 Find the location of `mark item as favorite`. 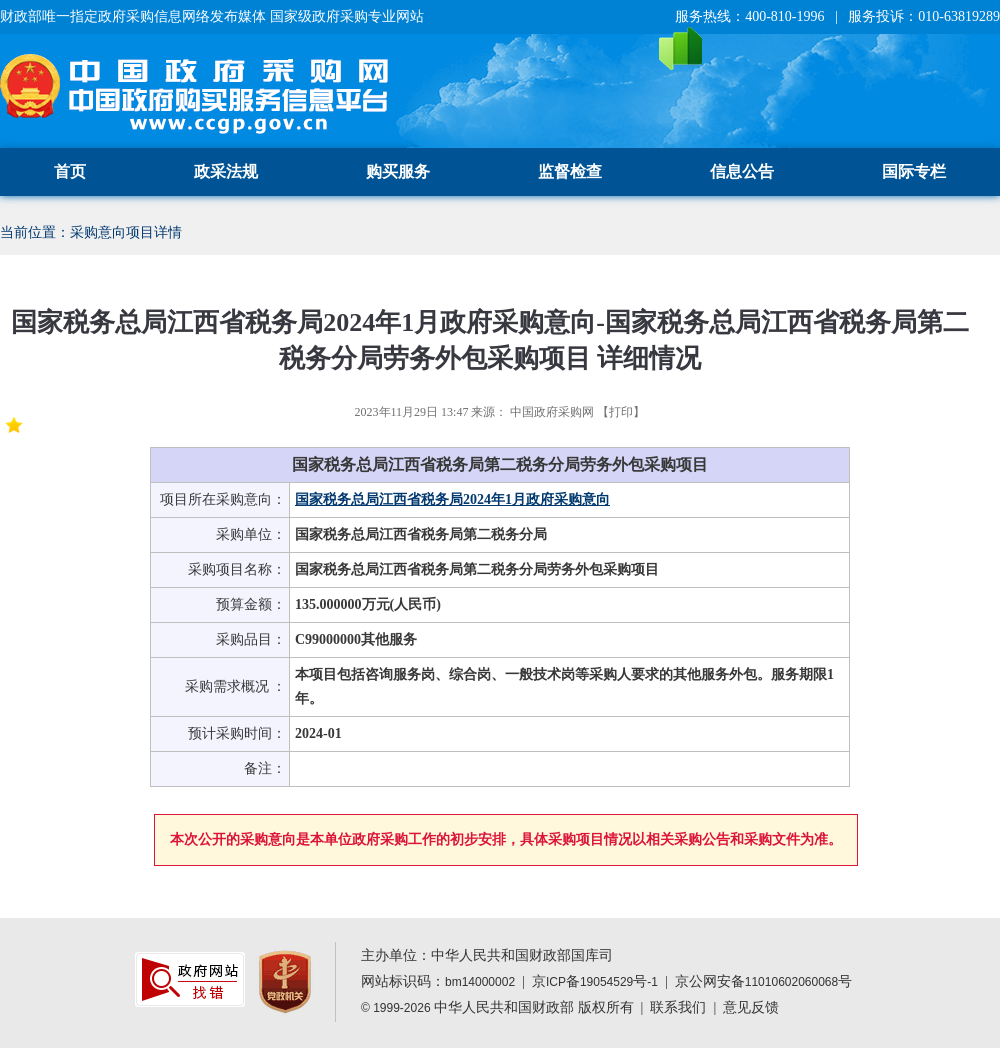

mark item as favorite is located at coordinates (14, 425).